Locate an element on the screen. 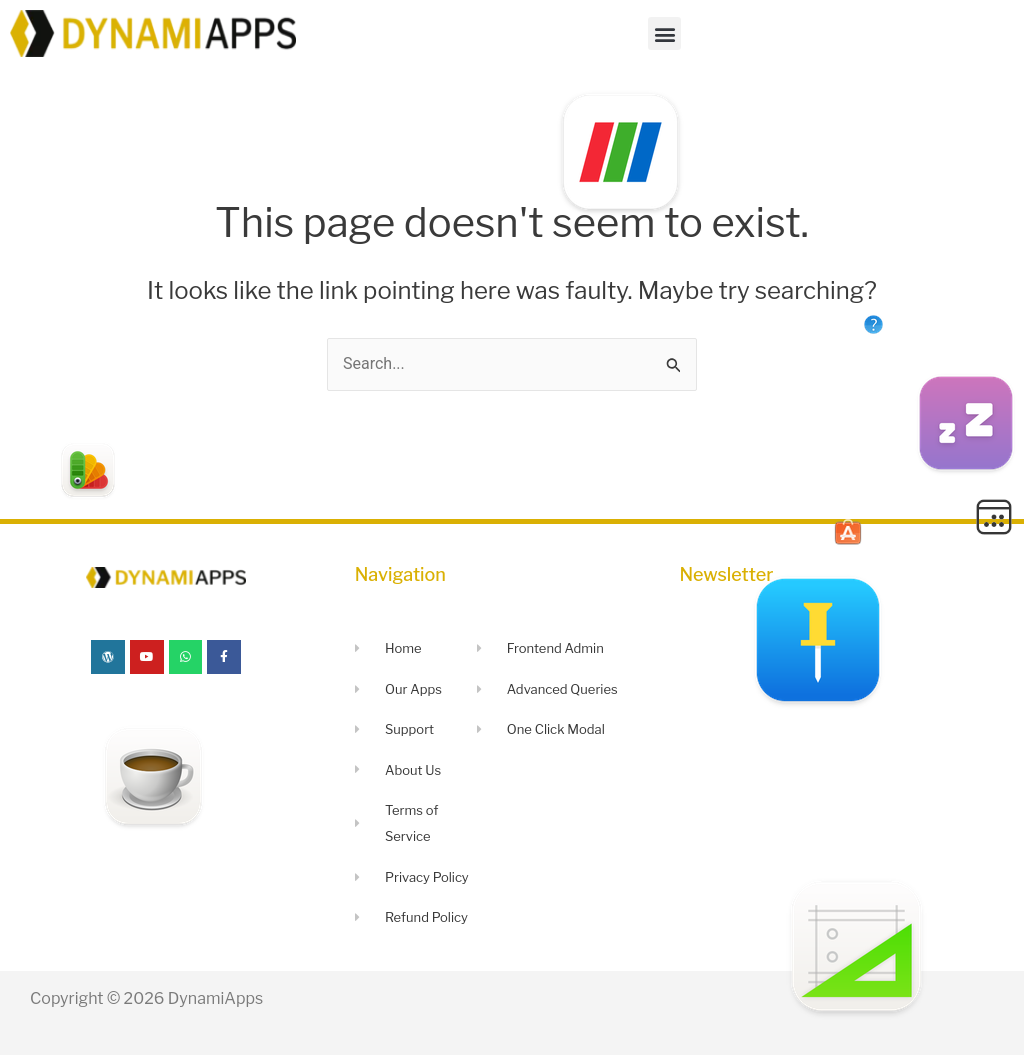  put your mac into hibernate or sleep mode is located at coordinates (966, 423).